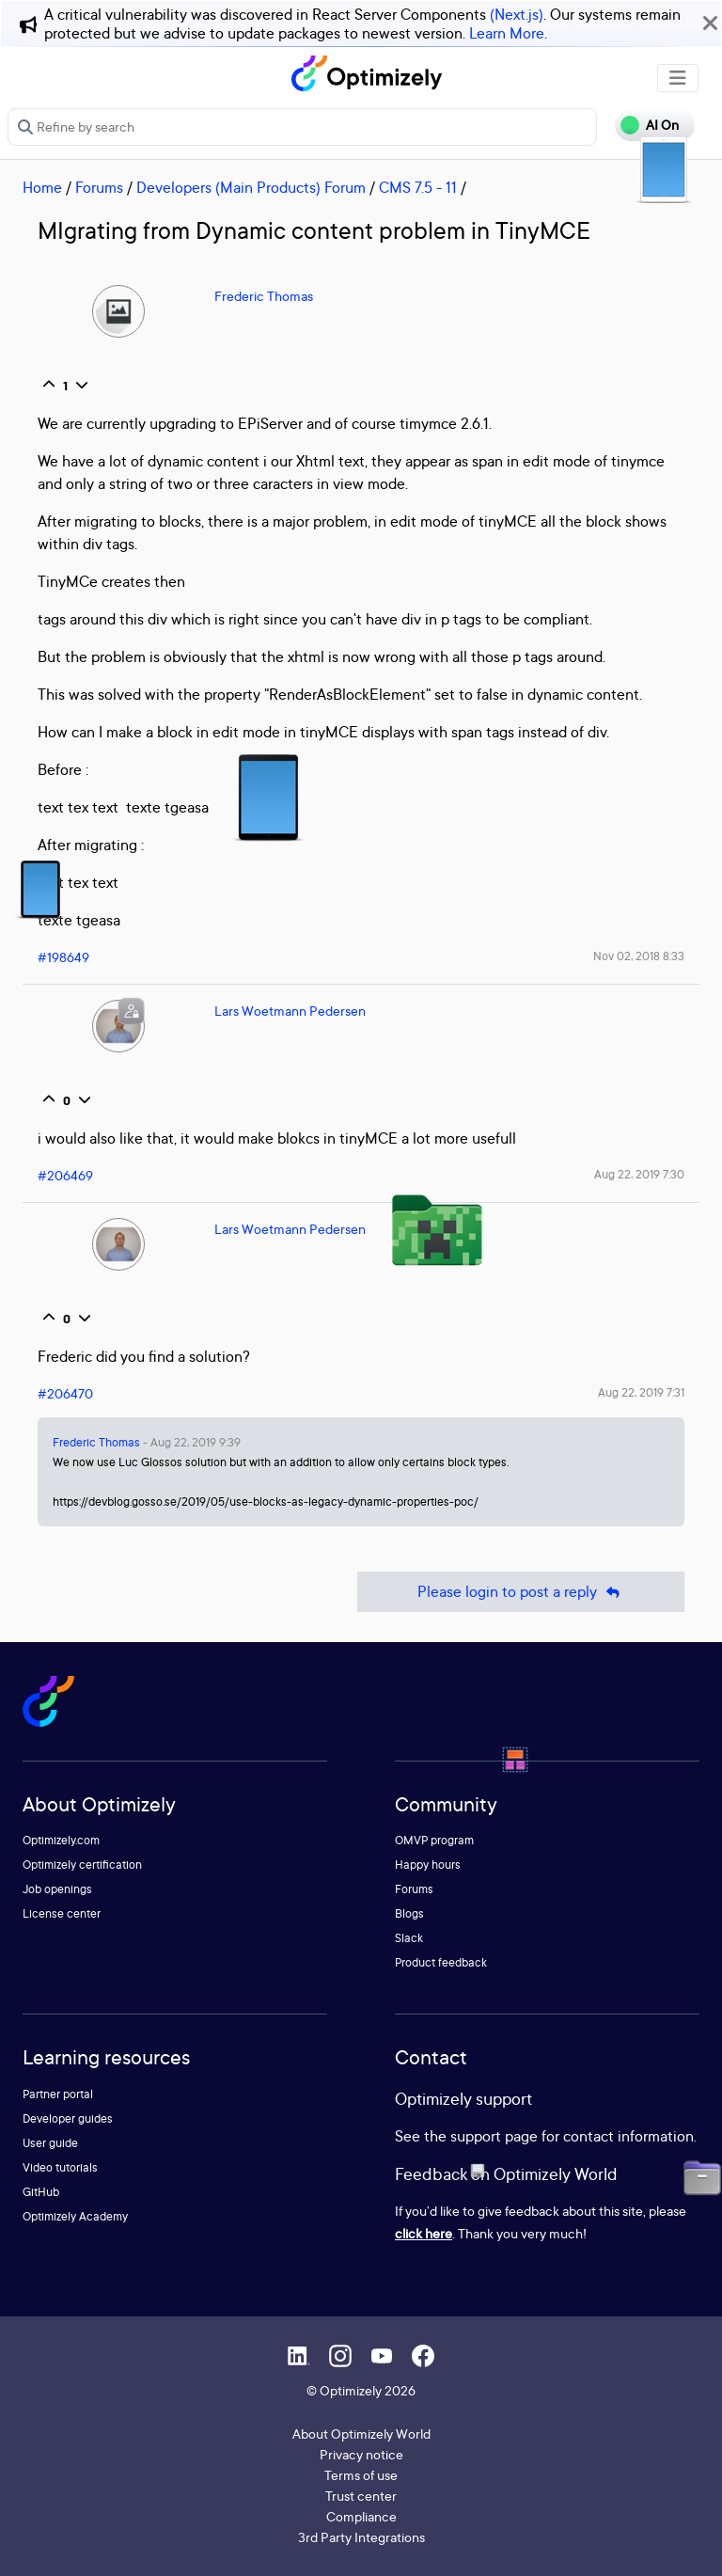 The image size is (722, 2576). I want to click on iPad Mini device in your connected devices list, so click(40, 883).